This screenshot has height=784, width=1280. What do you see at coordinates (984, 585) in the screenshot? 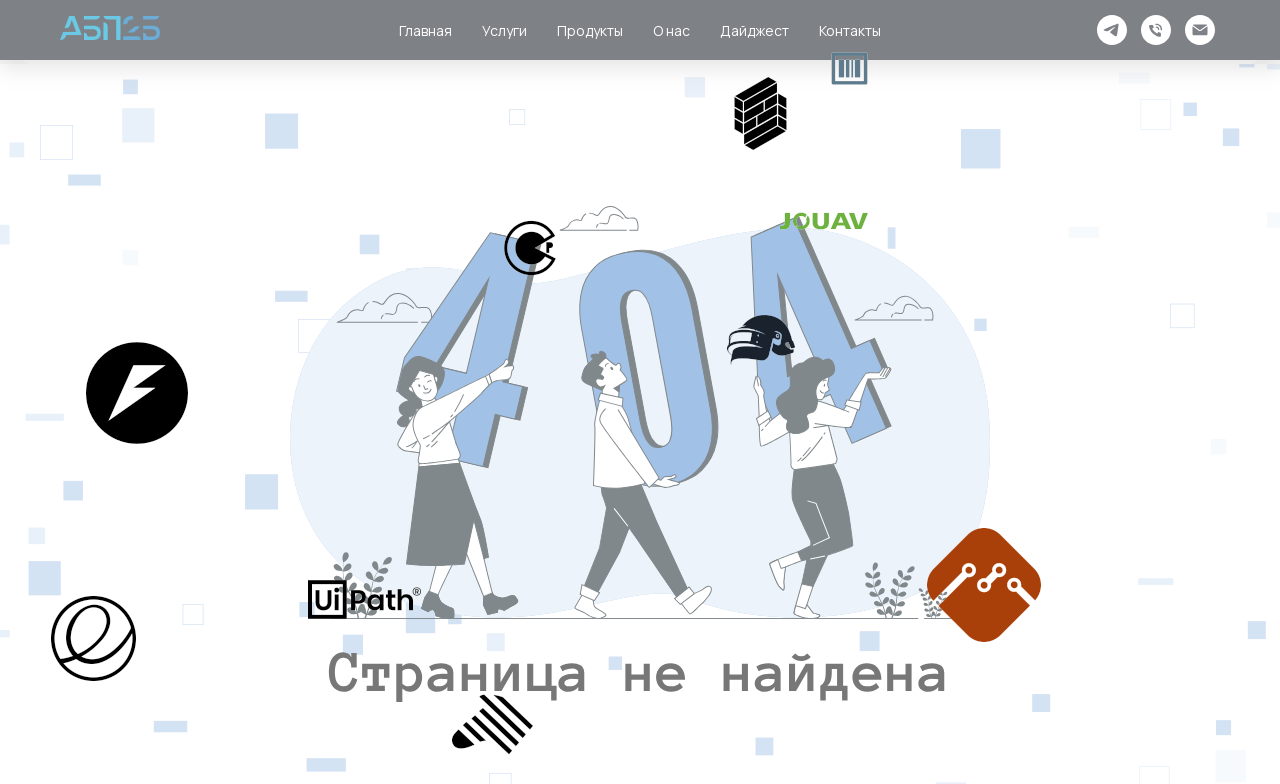
I see `mongoose.ws logo` at bounding box center [984, 585].